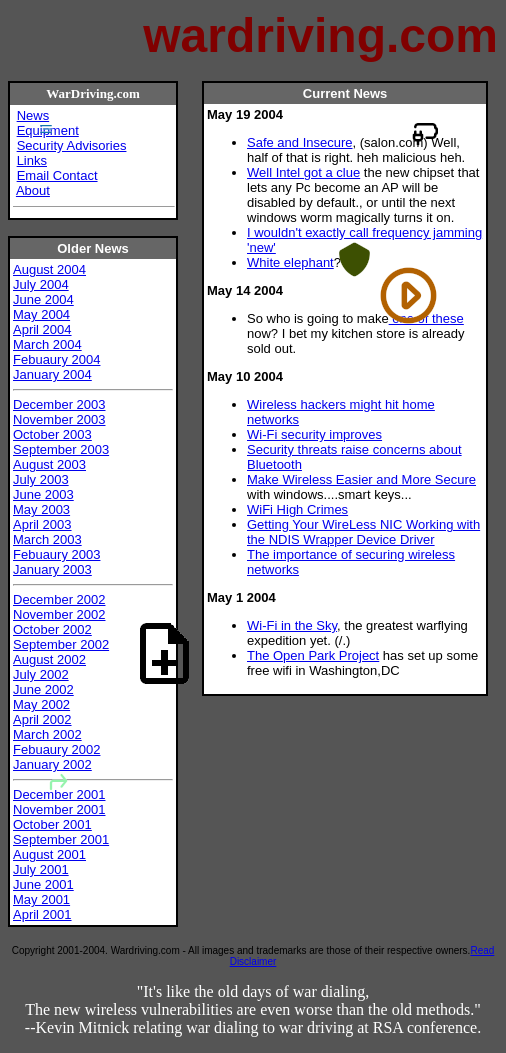  What do you see at coordinates (46, 129) in the screenshot?
I see `open navigation menu` at bounding box center [46, 129].